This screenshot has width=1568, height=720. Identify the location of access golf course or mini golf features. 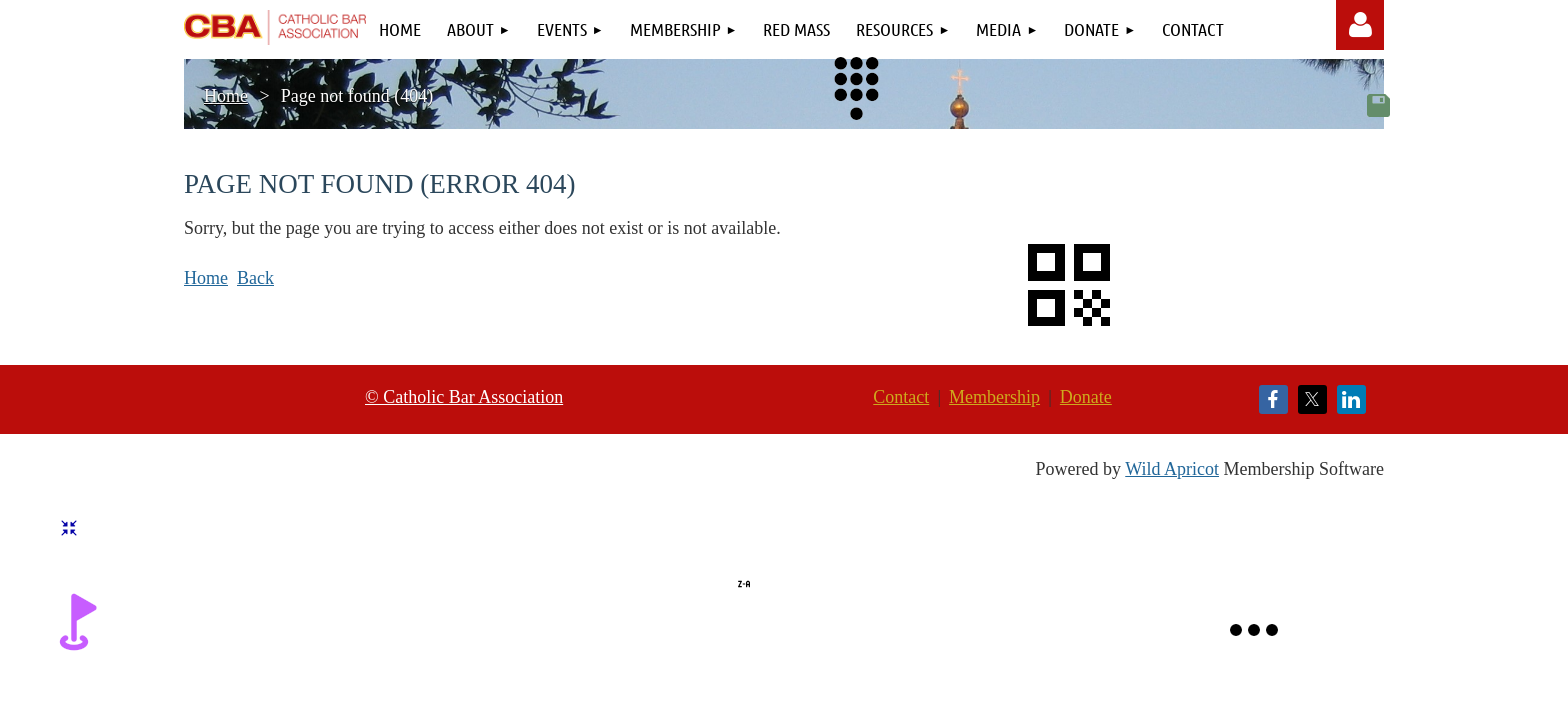
(74, 622).